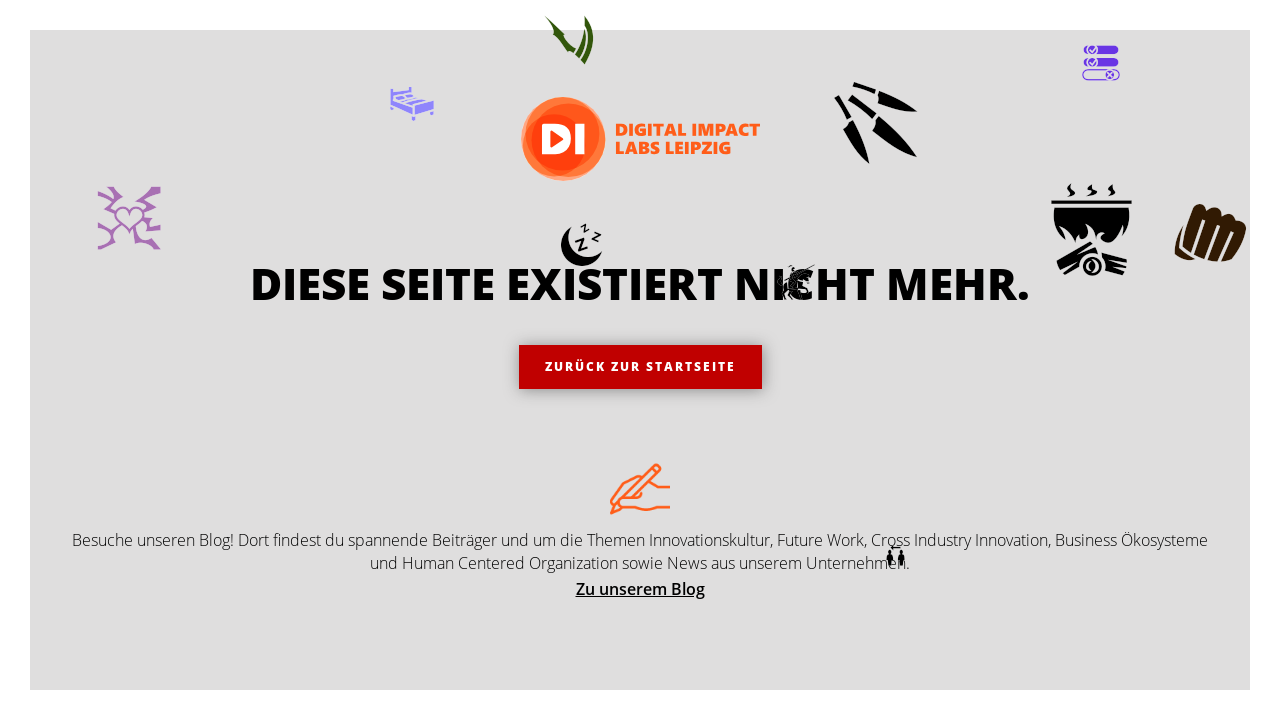 Image resolution: width=1280 pixels, height=720 pixels. I want to click on access kitchen tools or cutlery options, so click(874, 122).